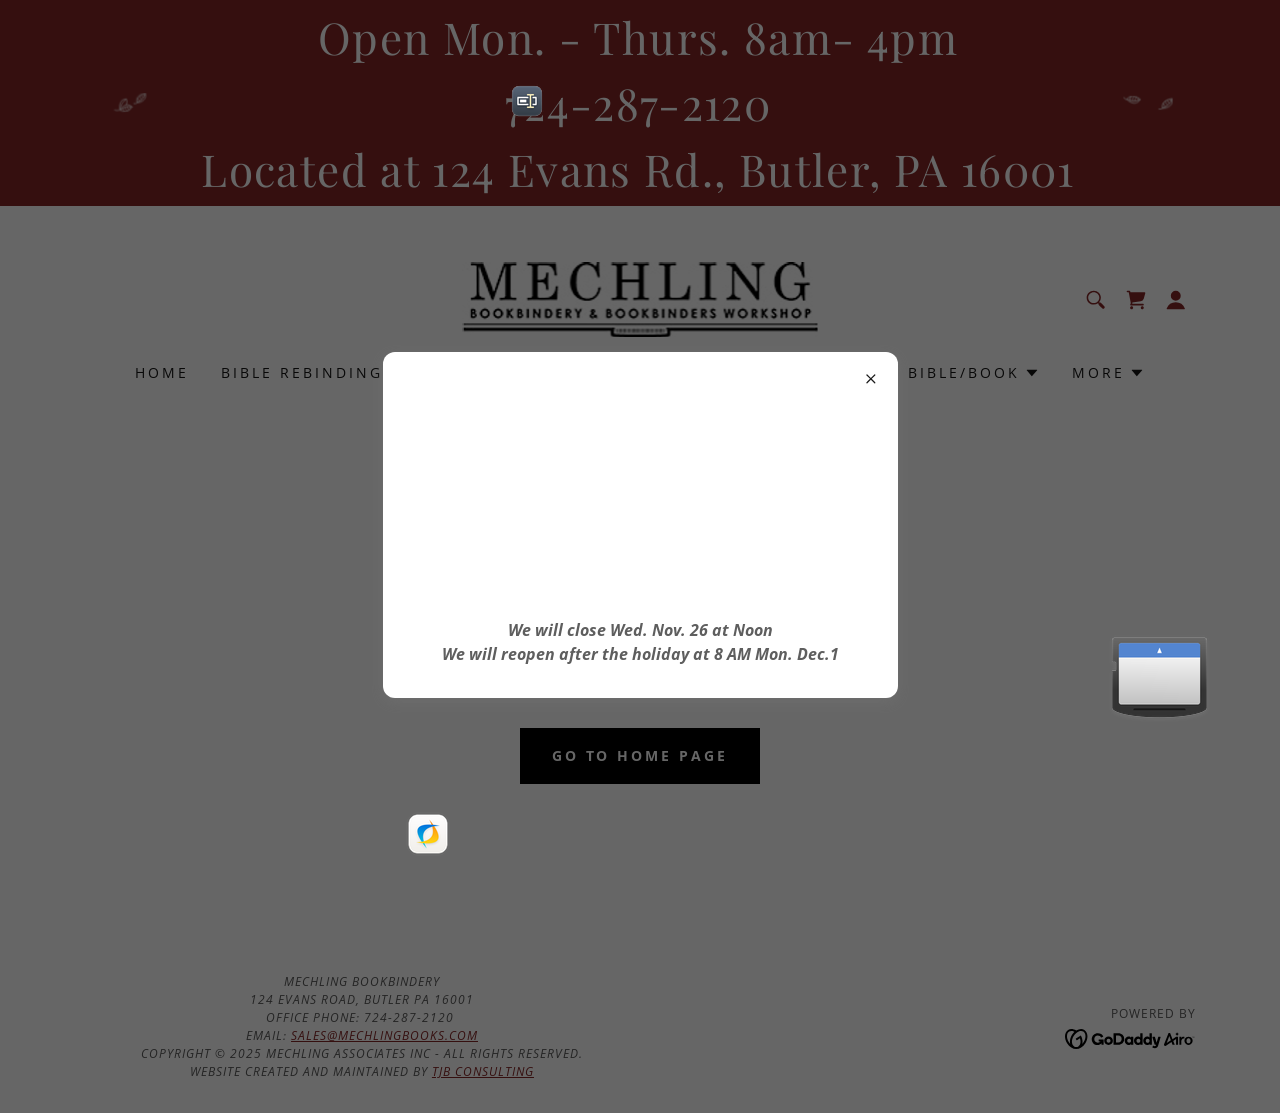  Describe the element at coordinates (1159, 678) in the screenshot. I see `compact flash memory card device` at that location.